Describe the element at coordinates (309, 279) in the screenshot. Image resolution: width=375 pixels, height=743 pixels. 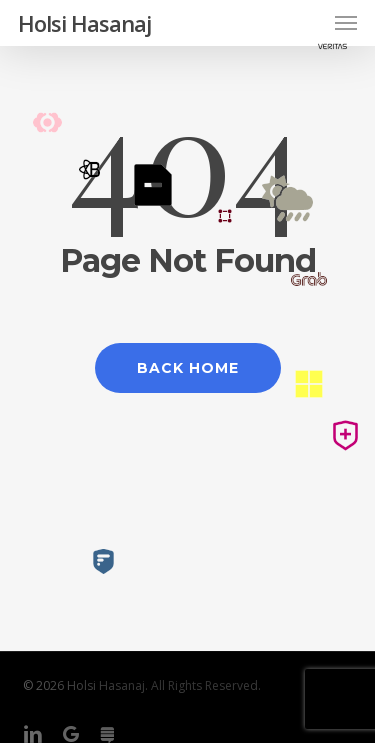
I see `open the Grab app` at that location.